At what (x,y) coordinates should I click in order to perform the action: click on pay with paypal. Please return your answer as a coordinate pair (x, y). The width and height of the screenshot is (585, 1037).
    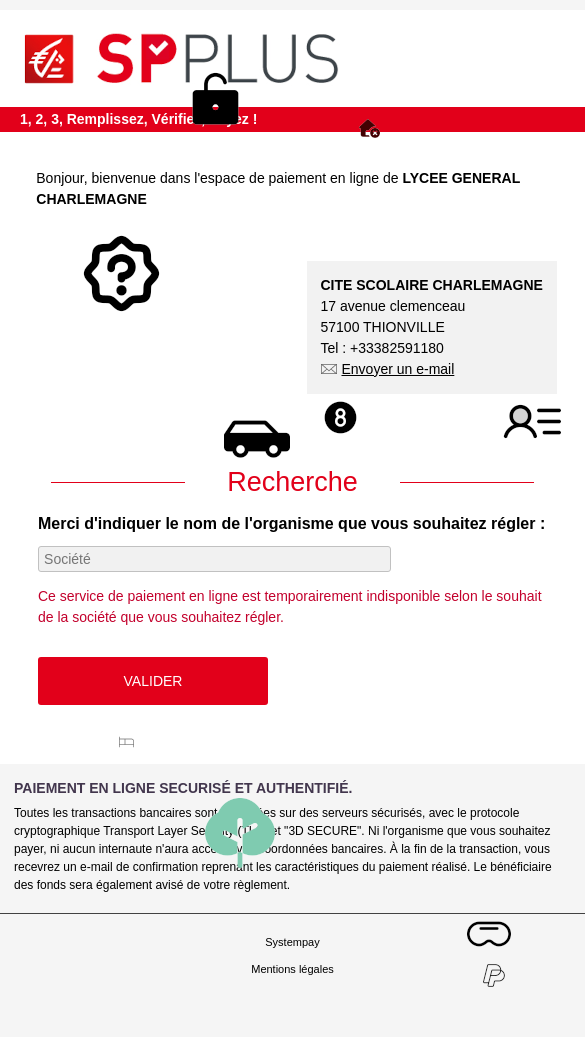
    Looking at the image, I should click on (493, 975).